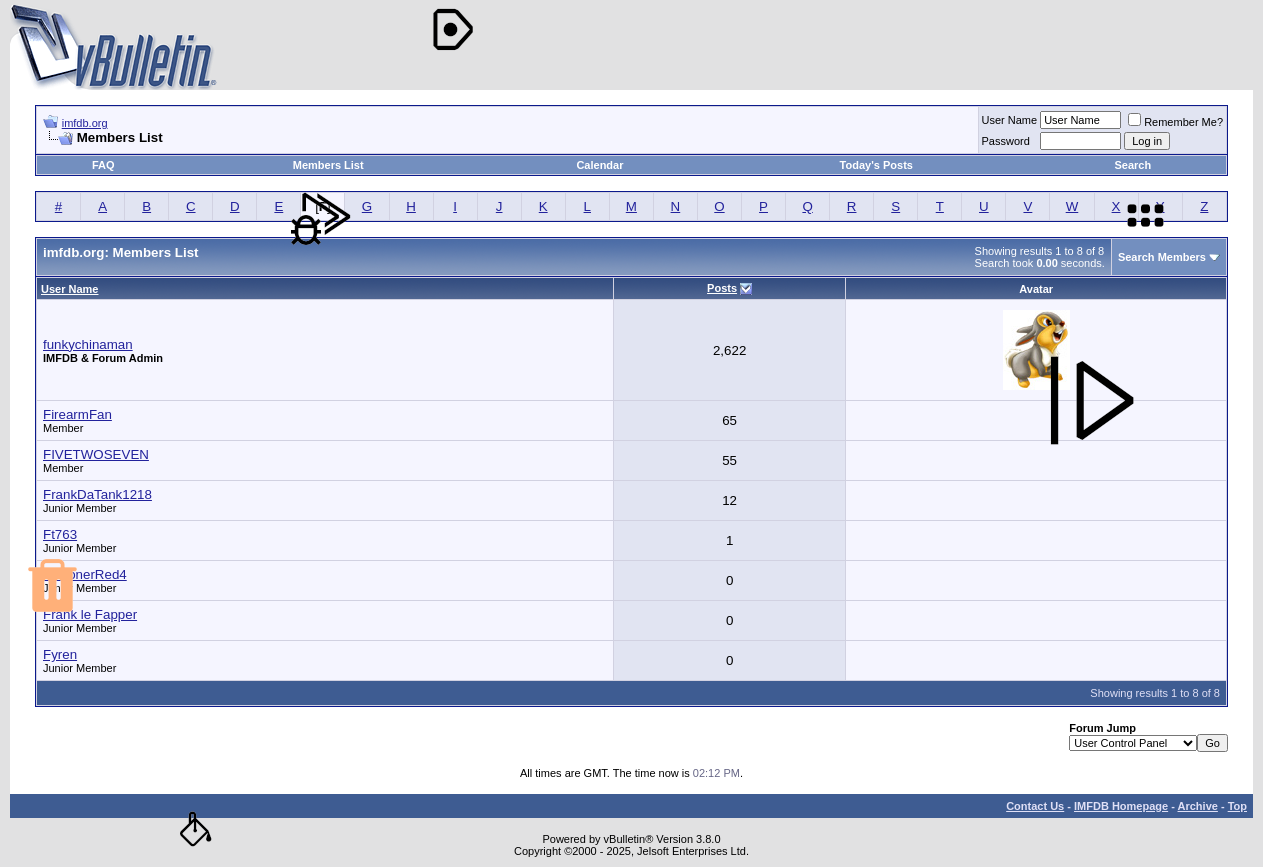  Describe the element at coordinates (52, 587) in the screenshot. I see `delete this item` at that location.